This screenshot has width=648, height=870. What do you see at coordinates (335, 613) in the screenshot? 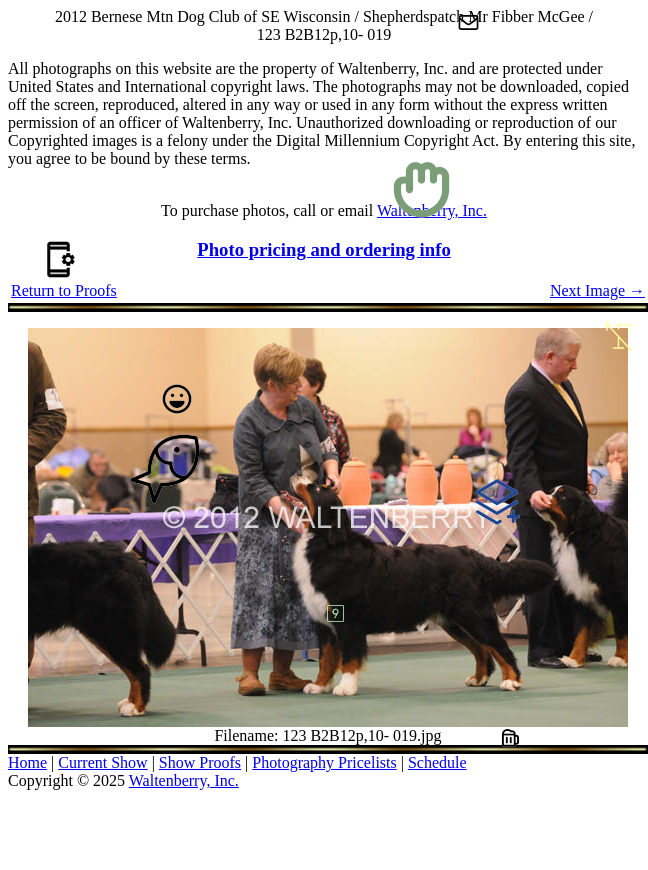
I see `select number nine from a numeric keypad` at bounding box center [335, 613].